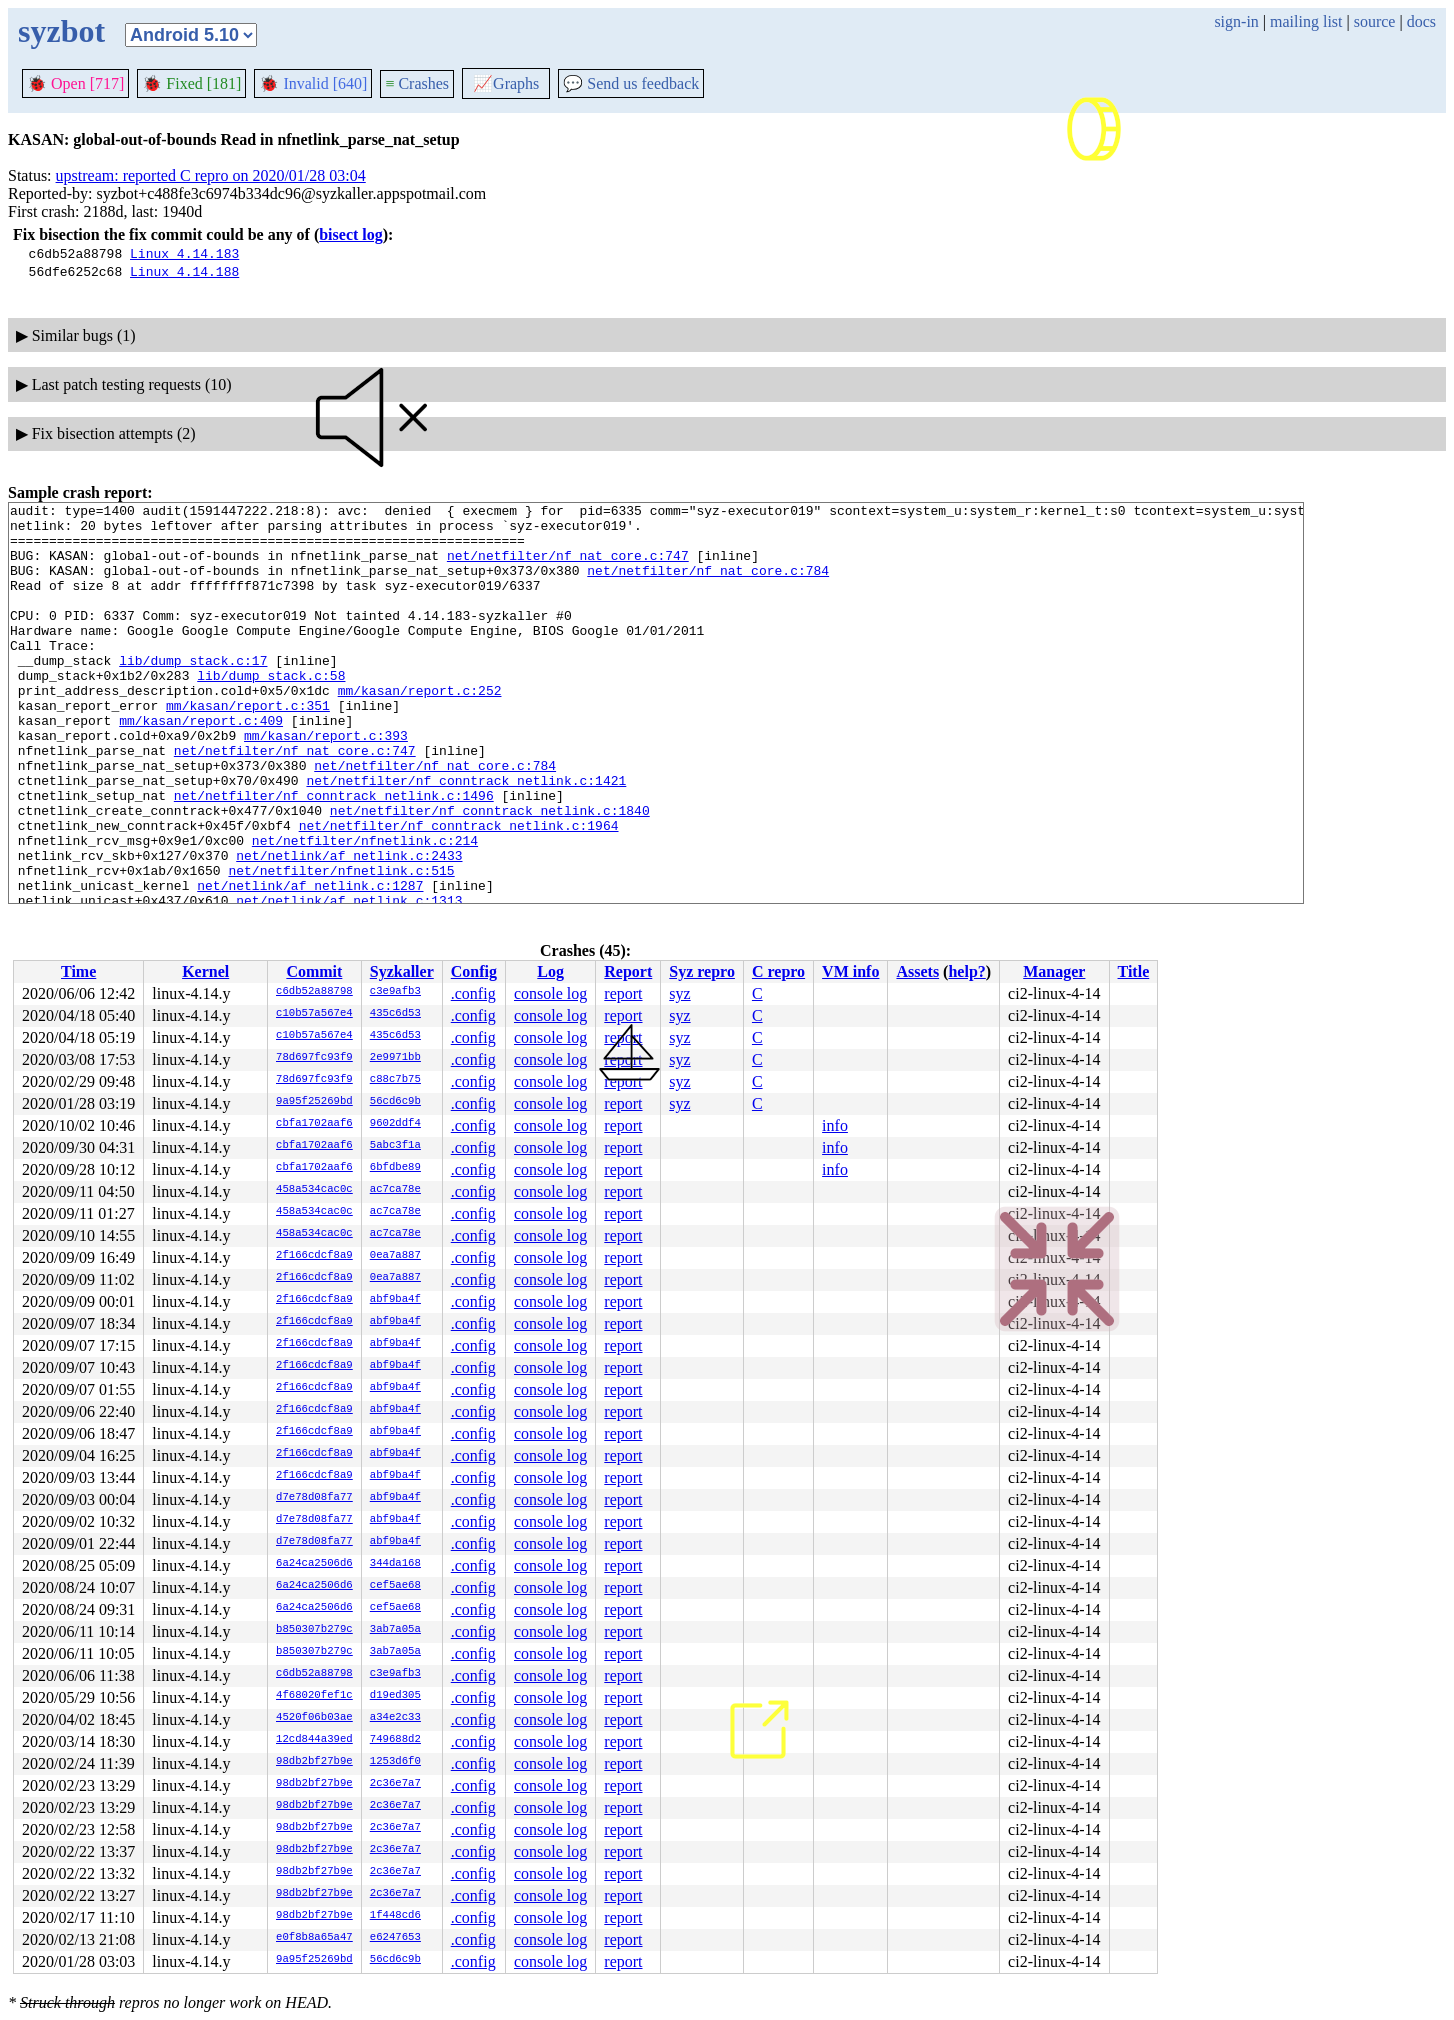  I want to click on open link in a new tab or window, so click(758, 1731).